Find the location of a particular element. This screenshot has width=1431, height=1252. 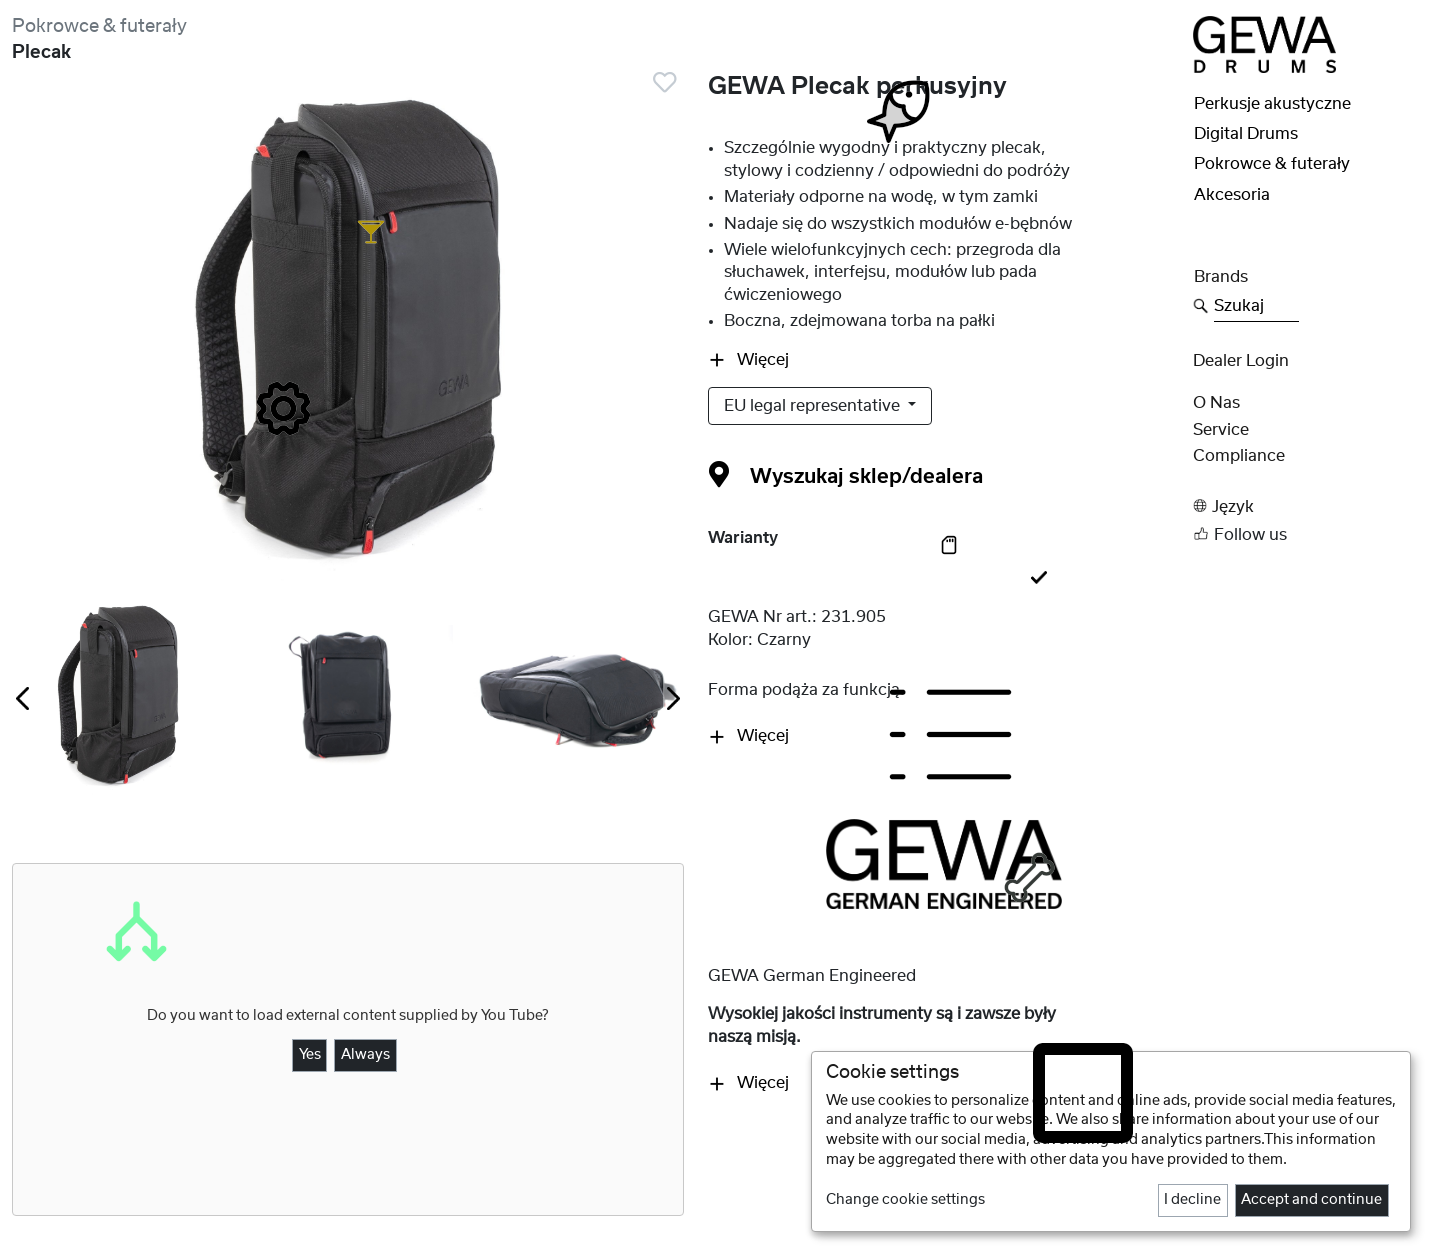

split content into multiple paths is located at coordinates (136, 933).